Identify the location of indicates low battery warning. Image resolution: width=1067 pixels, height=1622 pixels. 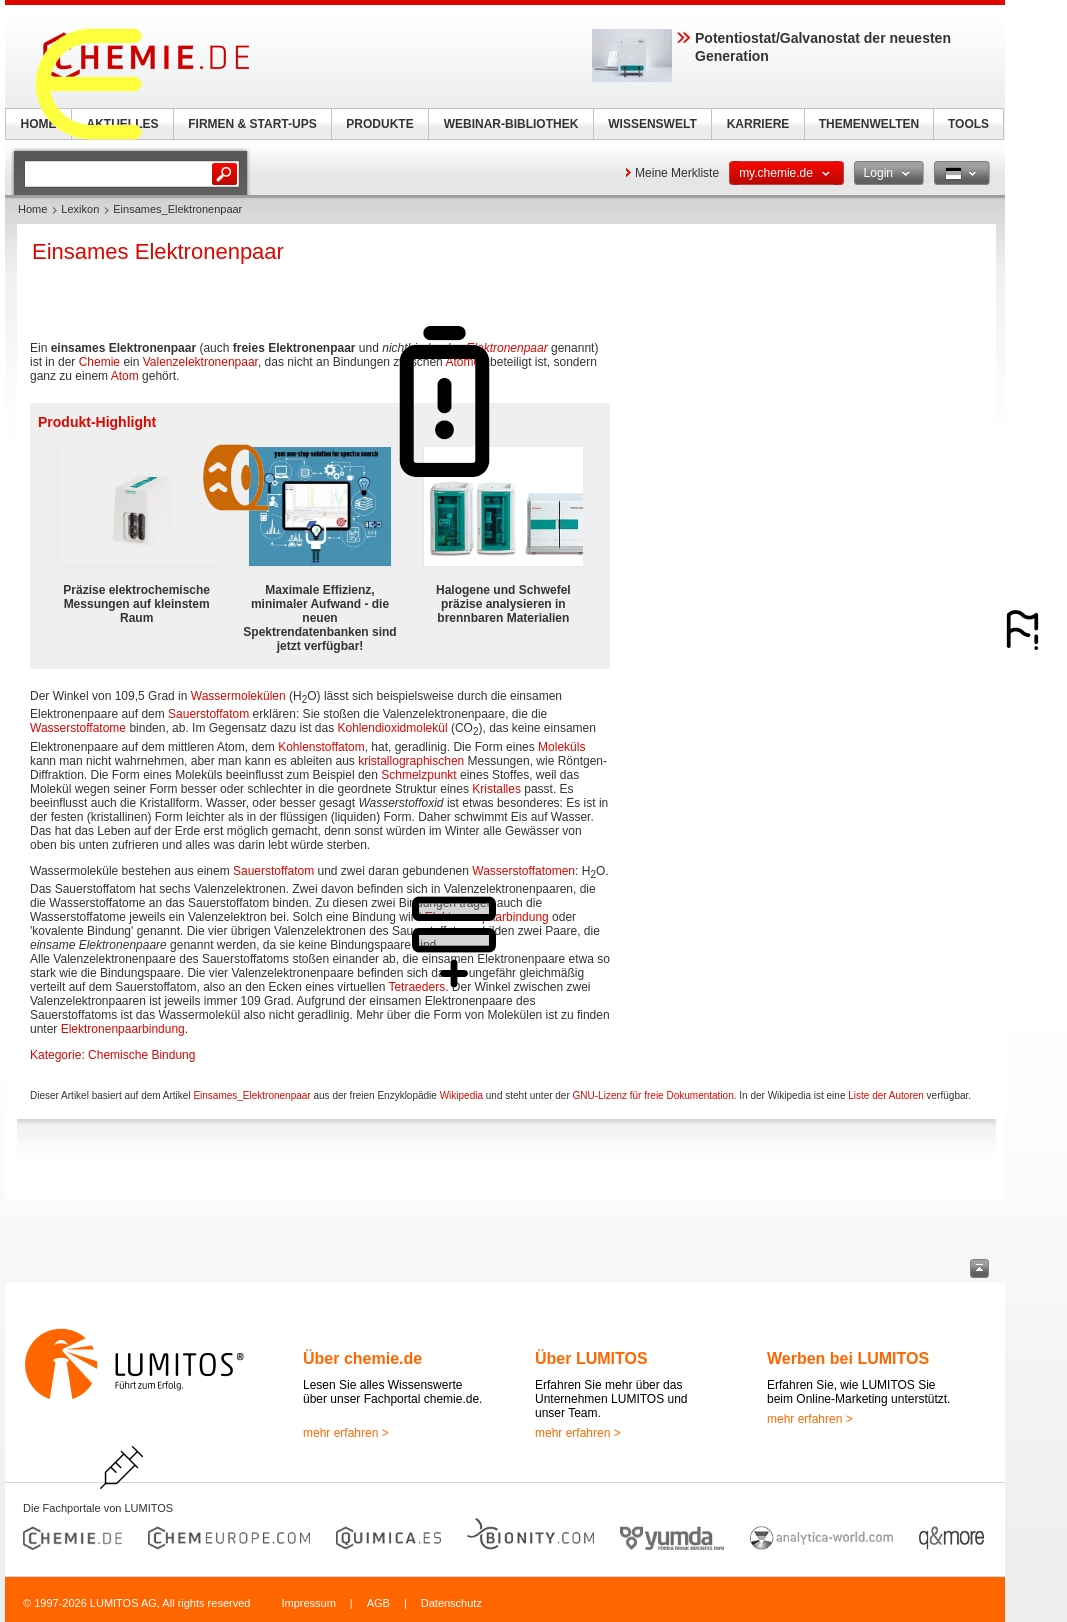
(444, 401).